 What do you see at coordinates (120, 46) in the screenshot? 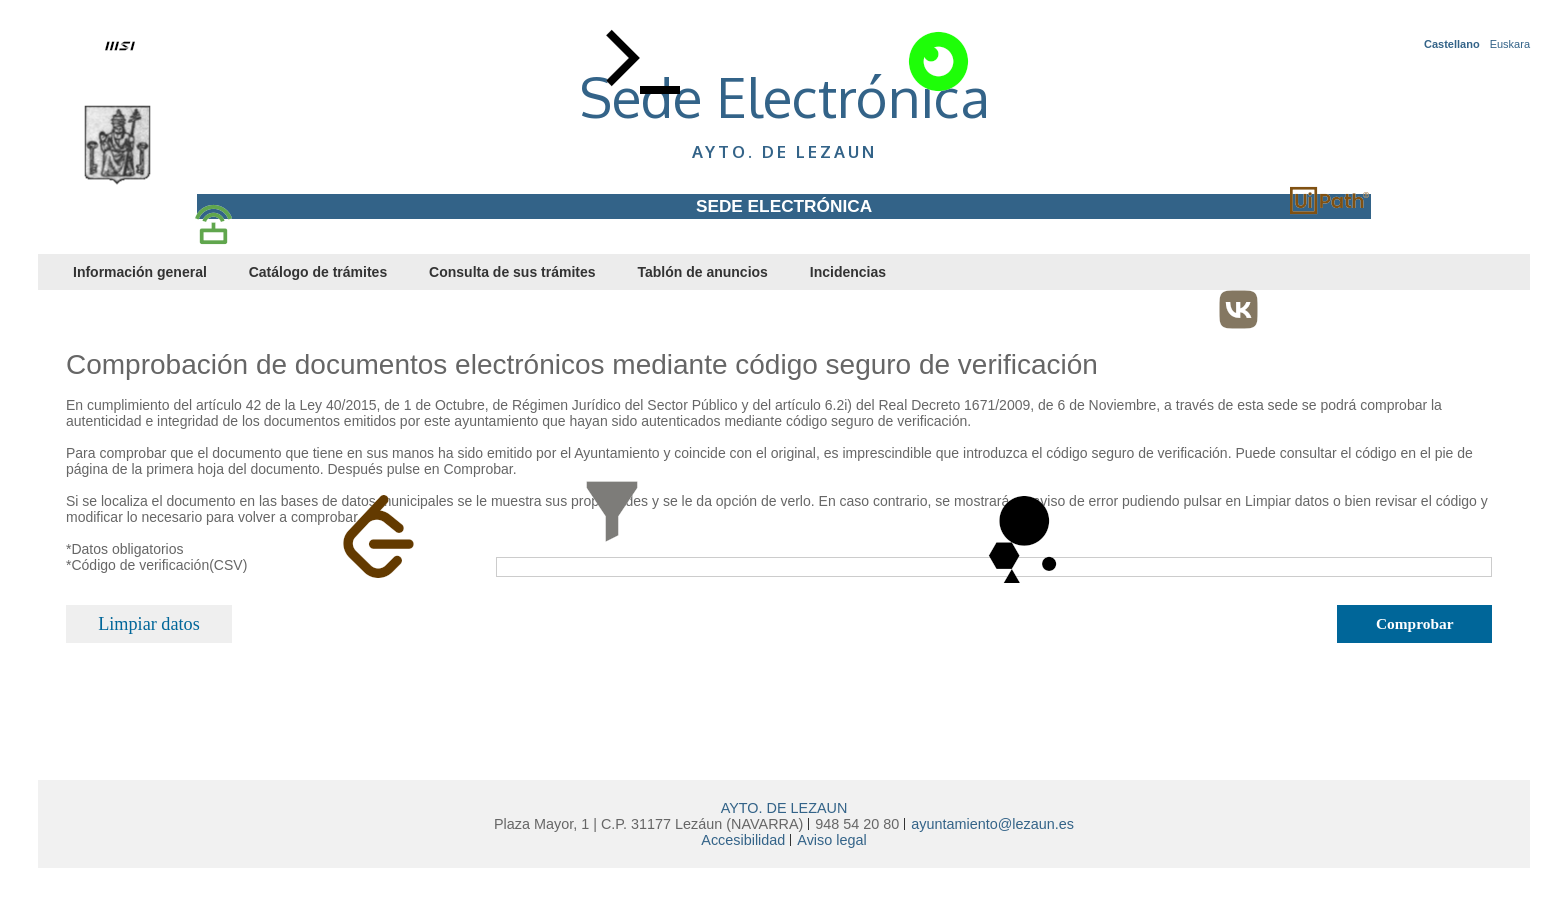
I see `MSI Business brand logo` at bounding box center [120, 46].